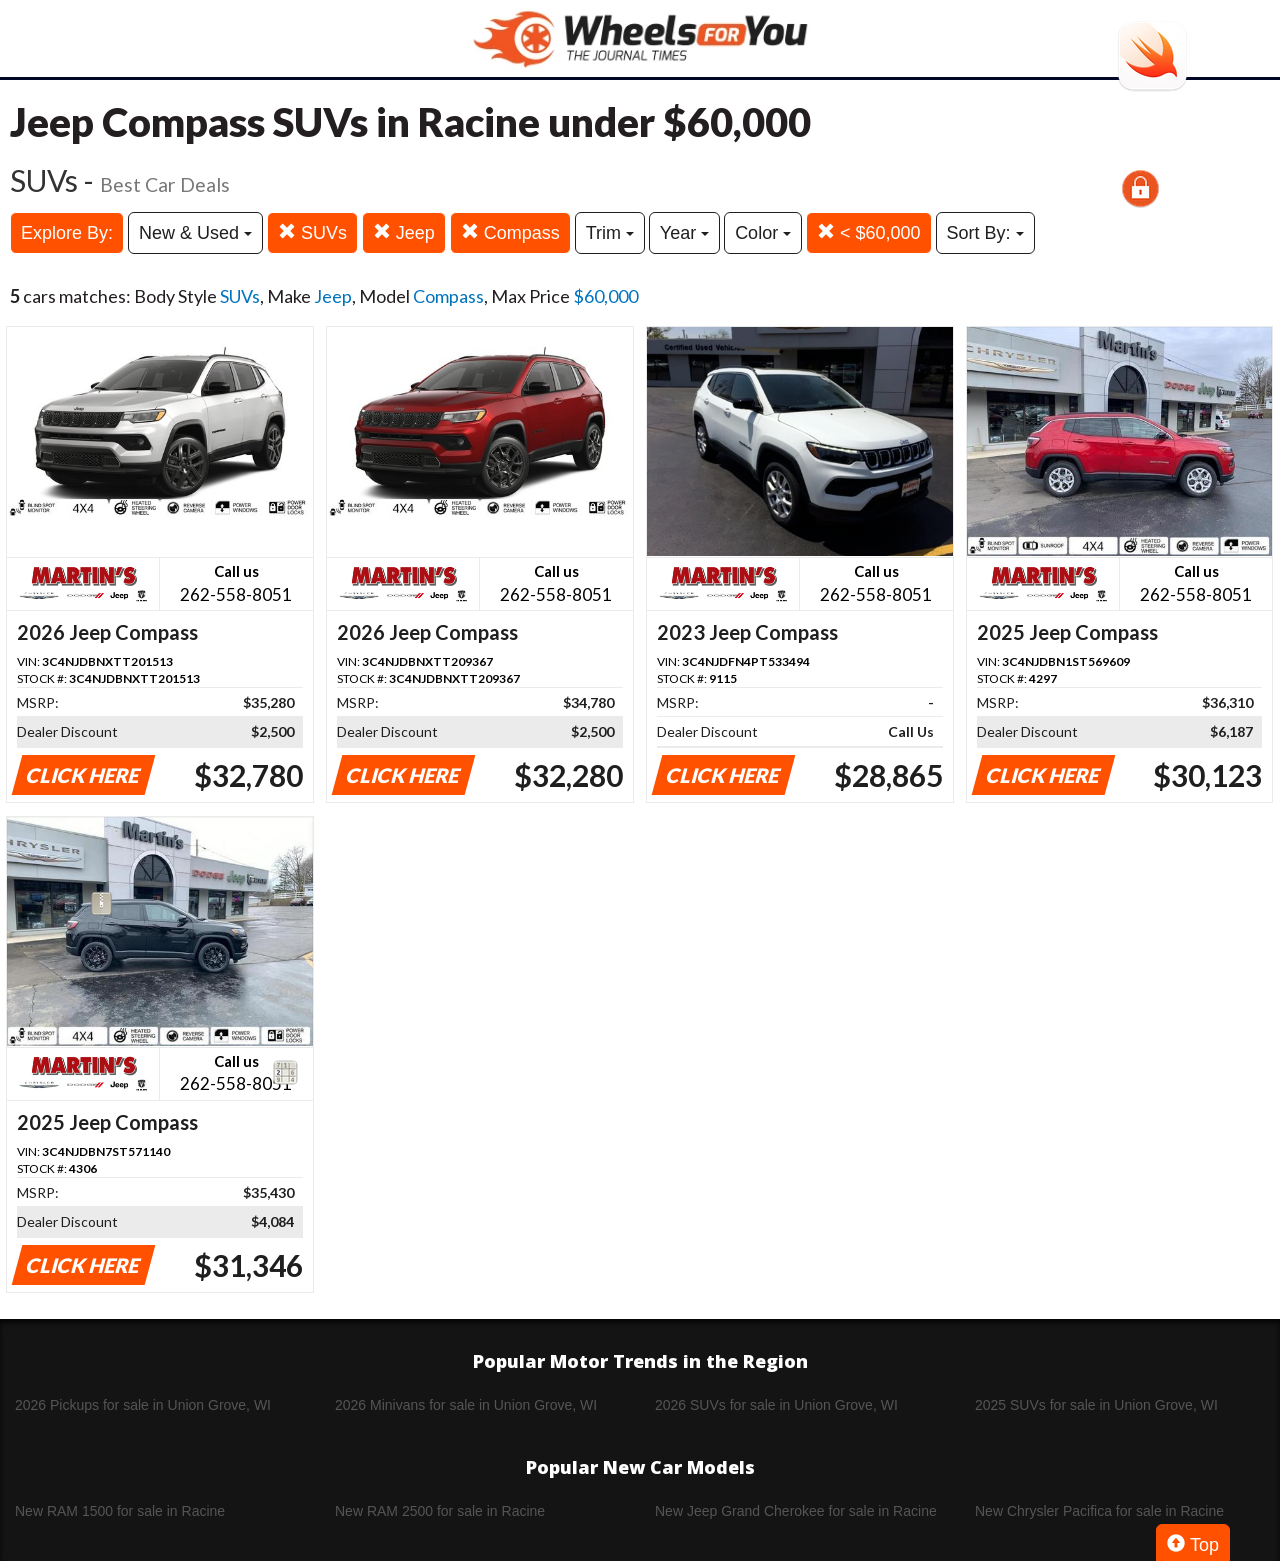 The width and height of the screenshot is (1280, 1561). Describe the element at coordinates (285, 1072) in the screenshot. I see `launch gnome sudoku puzzle game` at that location.